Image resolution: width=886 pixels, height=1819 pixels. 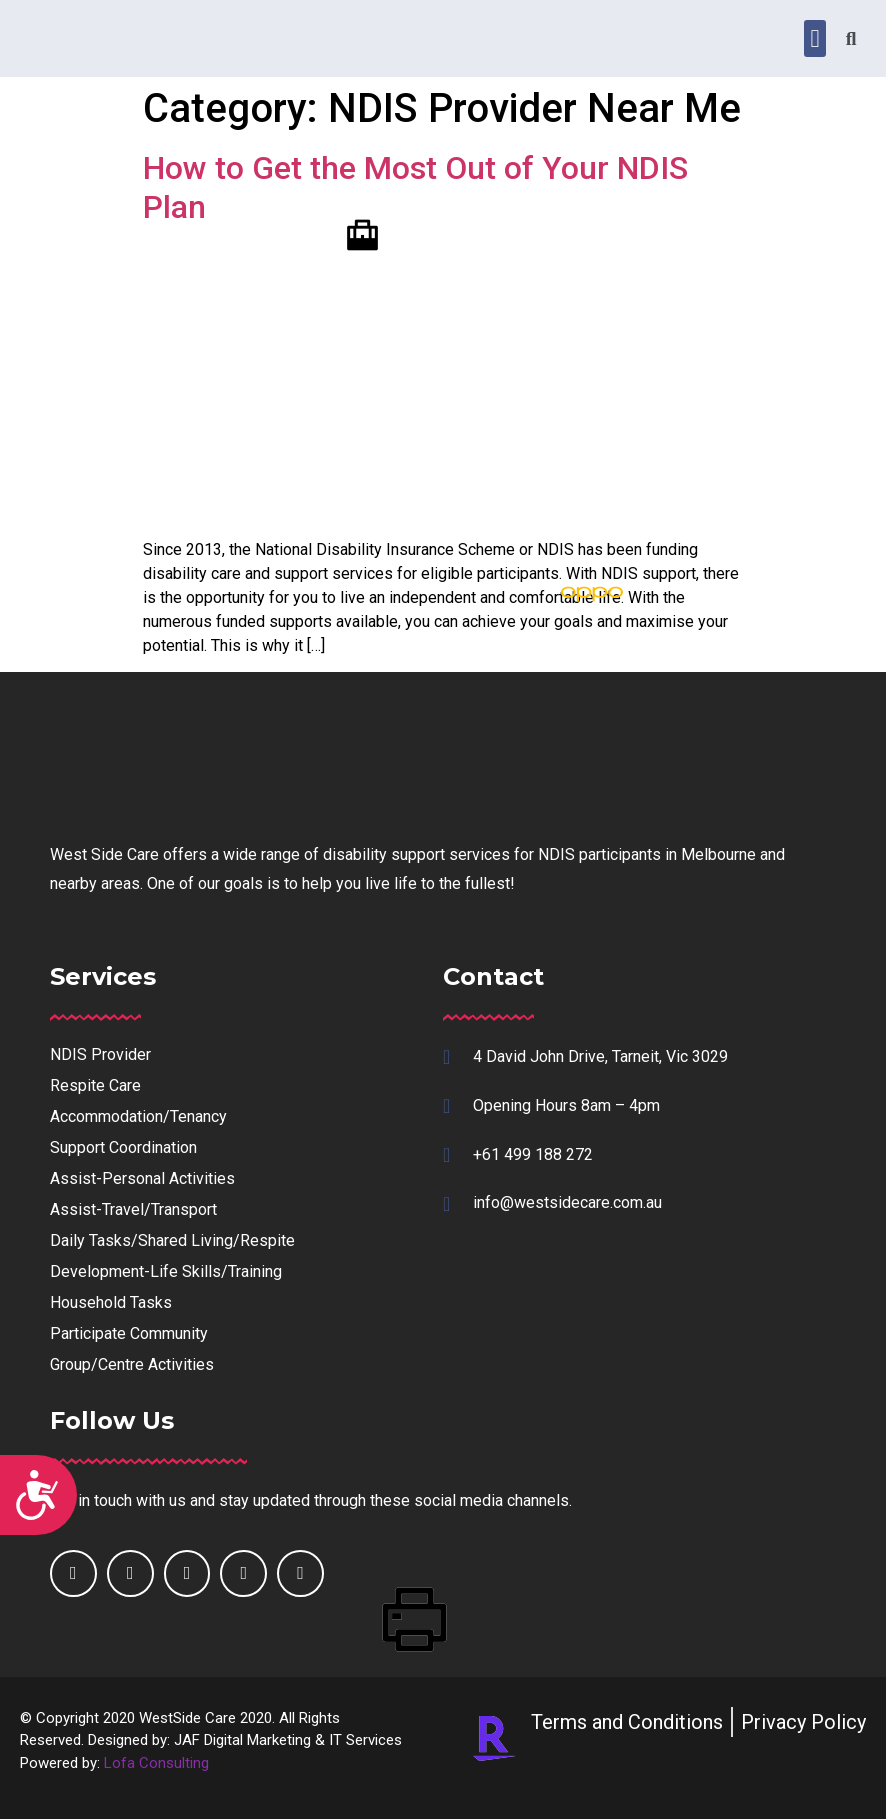 What do you see at coordinates (592, 594) in the screenshot?
I see `visit the oppo website or app` at bounding box center [592, 594].